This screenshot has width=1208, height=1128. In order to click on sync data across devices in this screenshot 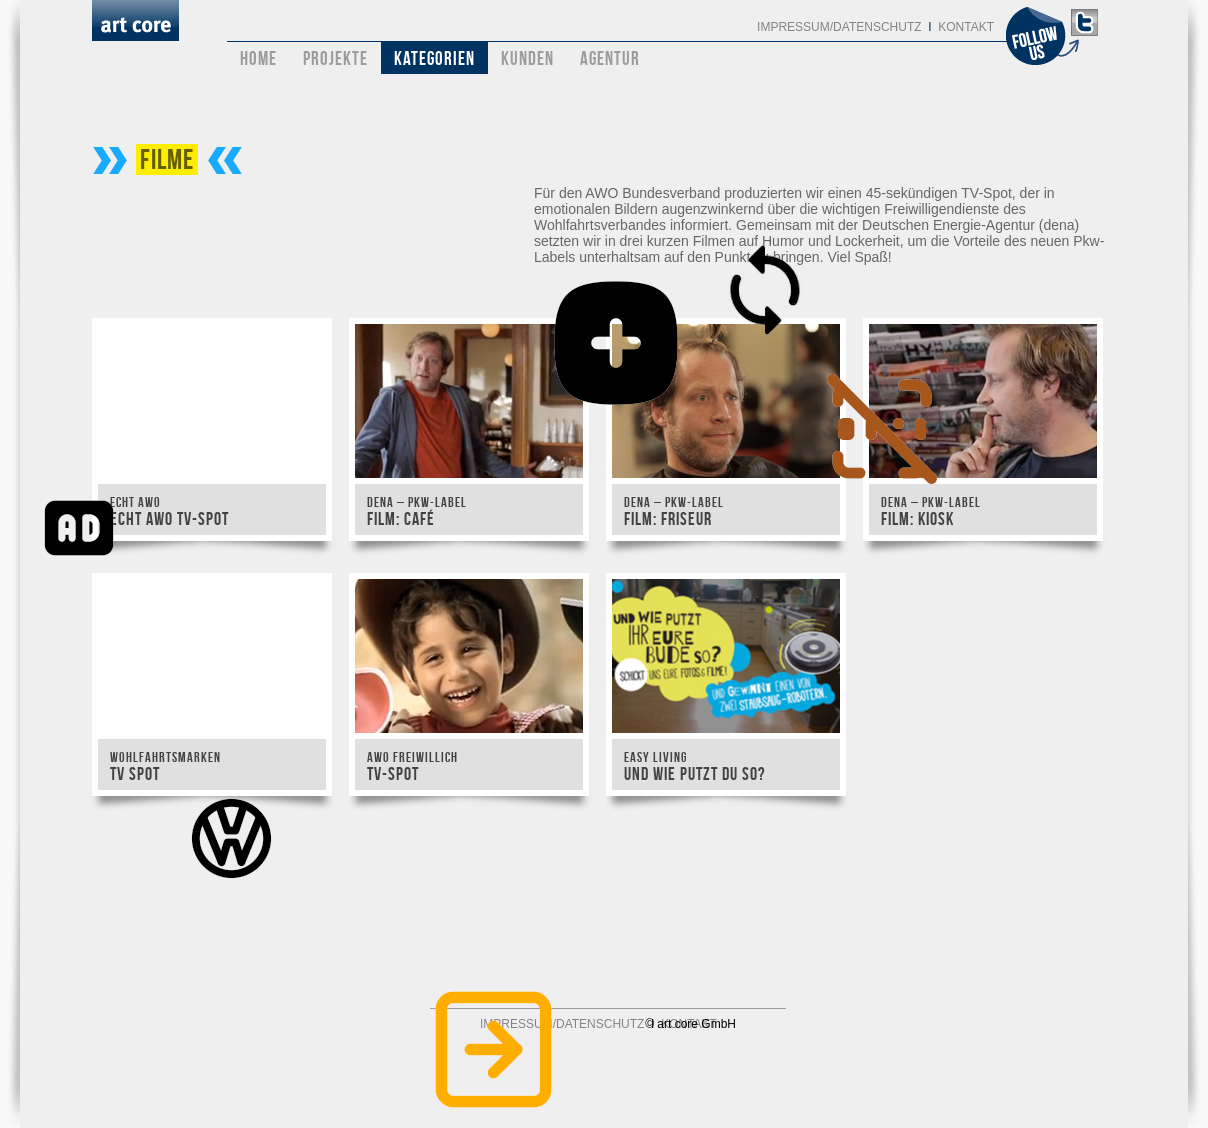, I will do `click(765, 290)`.